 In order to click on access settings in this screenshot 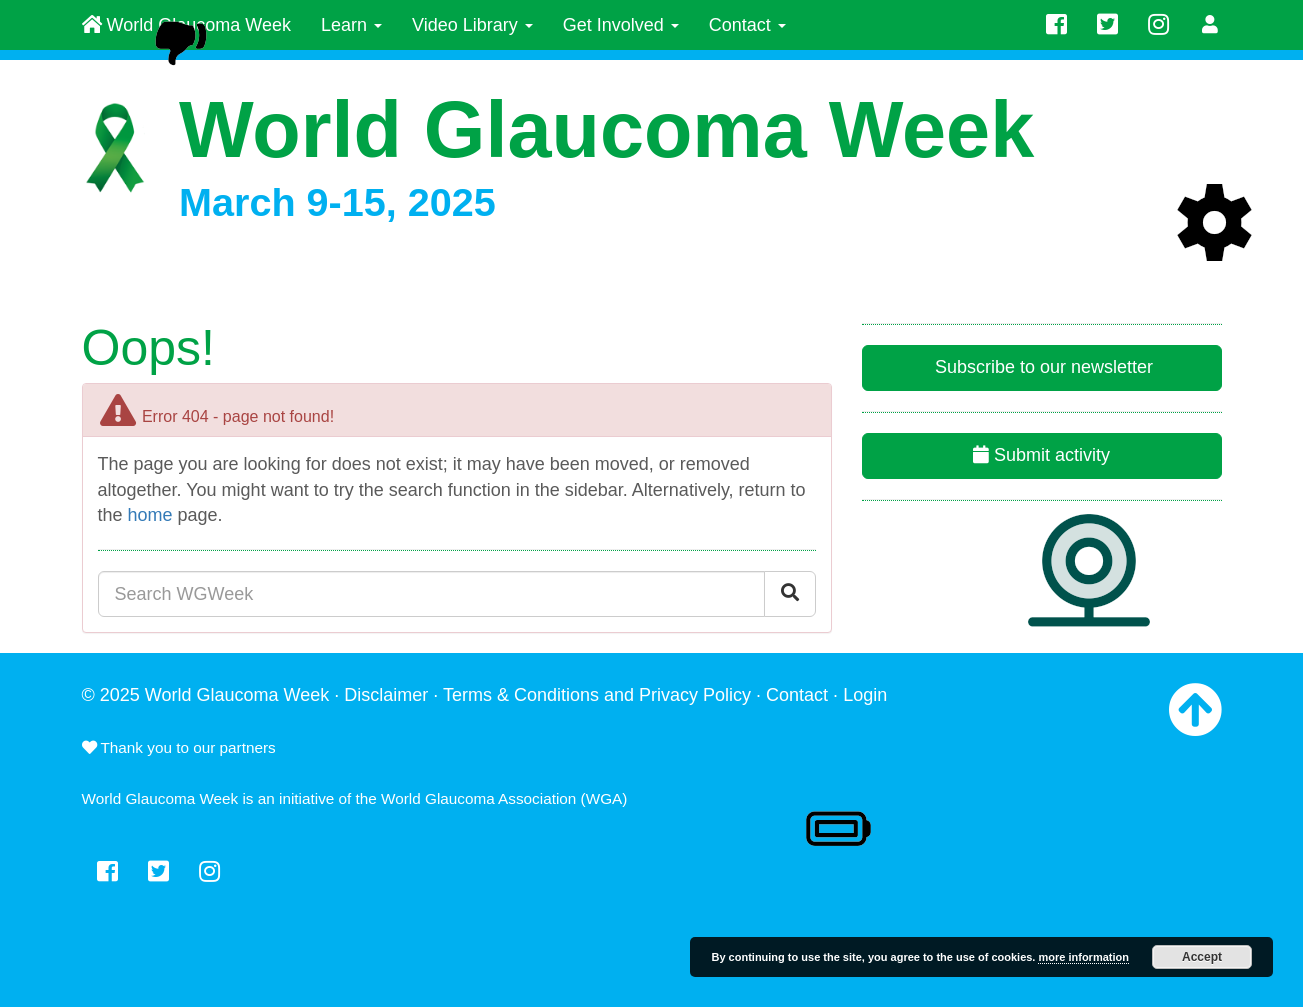, I will do `click(1214, 222)`.